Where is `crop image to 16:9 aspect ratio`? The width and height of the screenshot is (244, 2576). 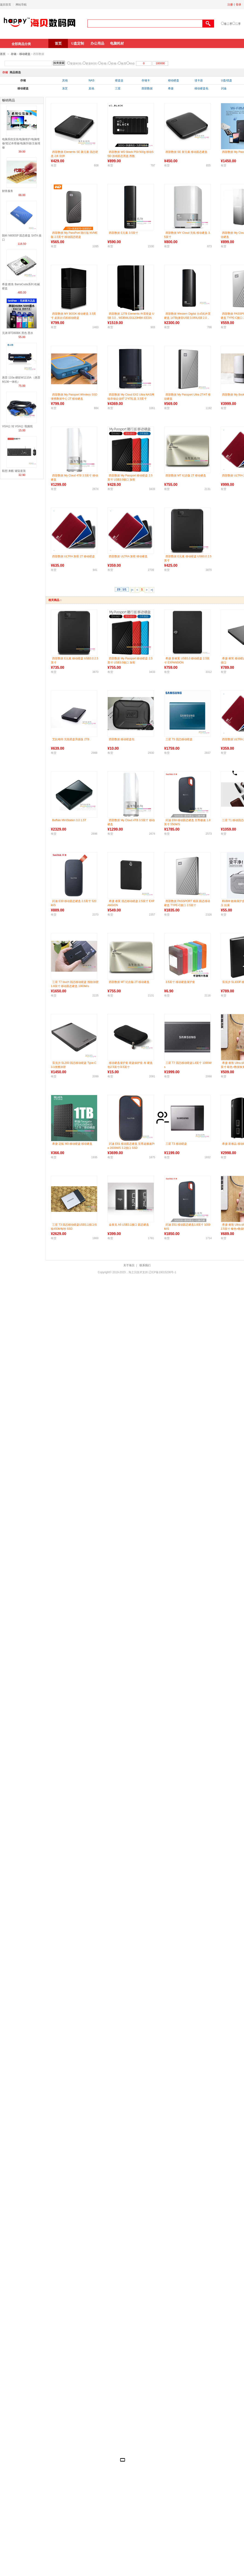
crop image to 16:9 aspect ratio is located at coordinates (122, 2460).